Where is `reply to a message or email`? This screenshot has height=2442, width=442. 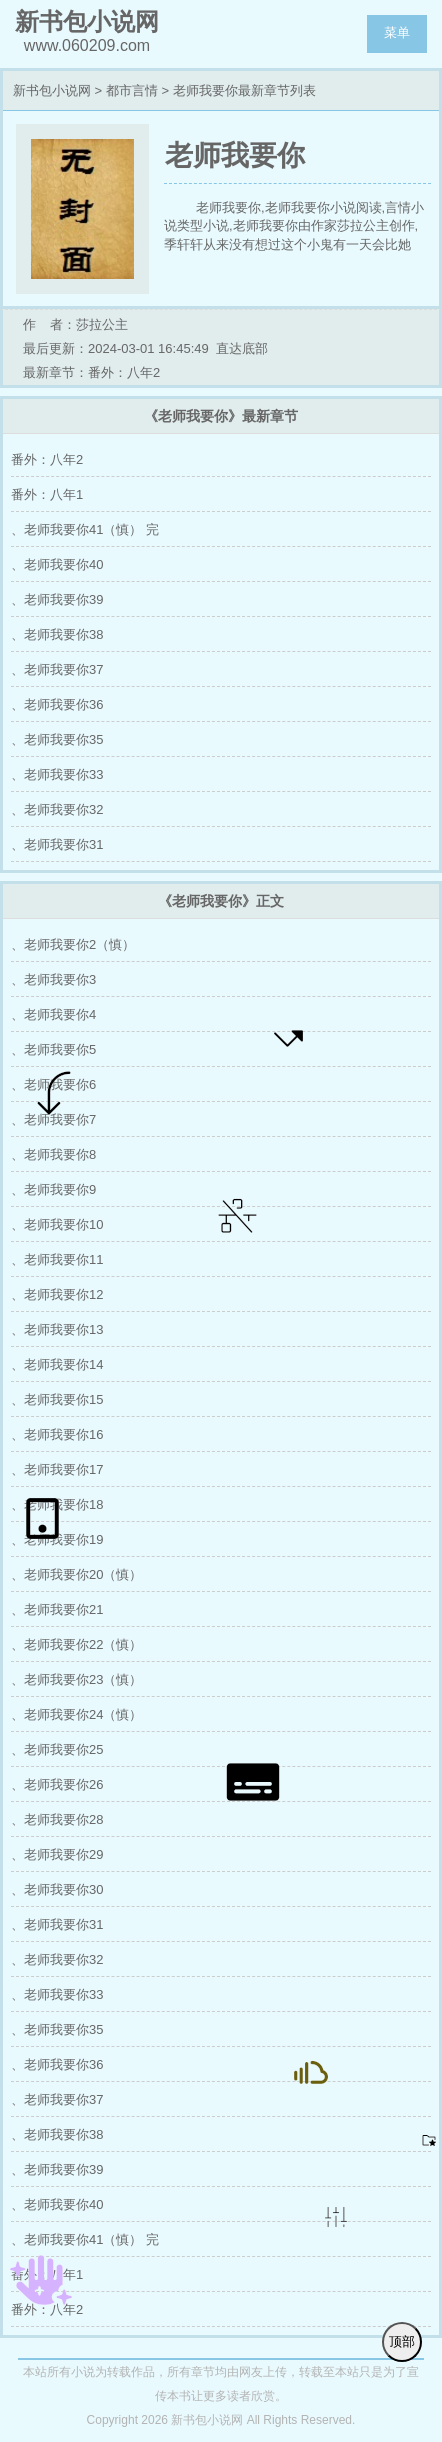 reply to a message or email is located at coordinates (288, 1037).